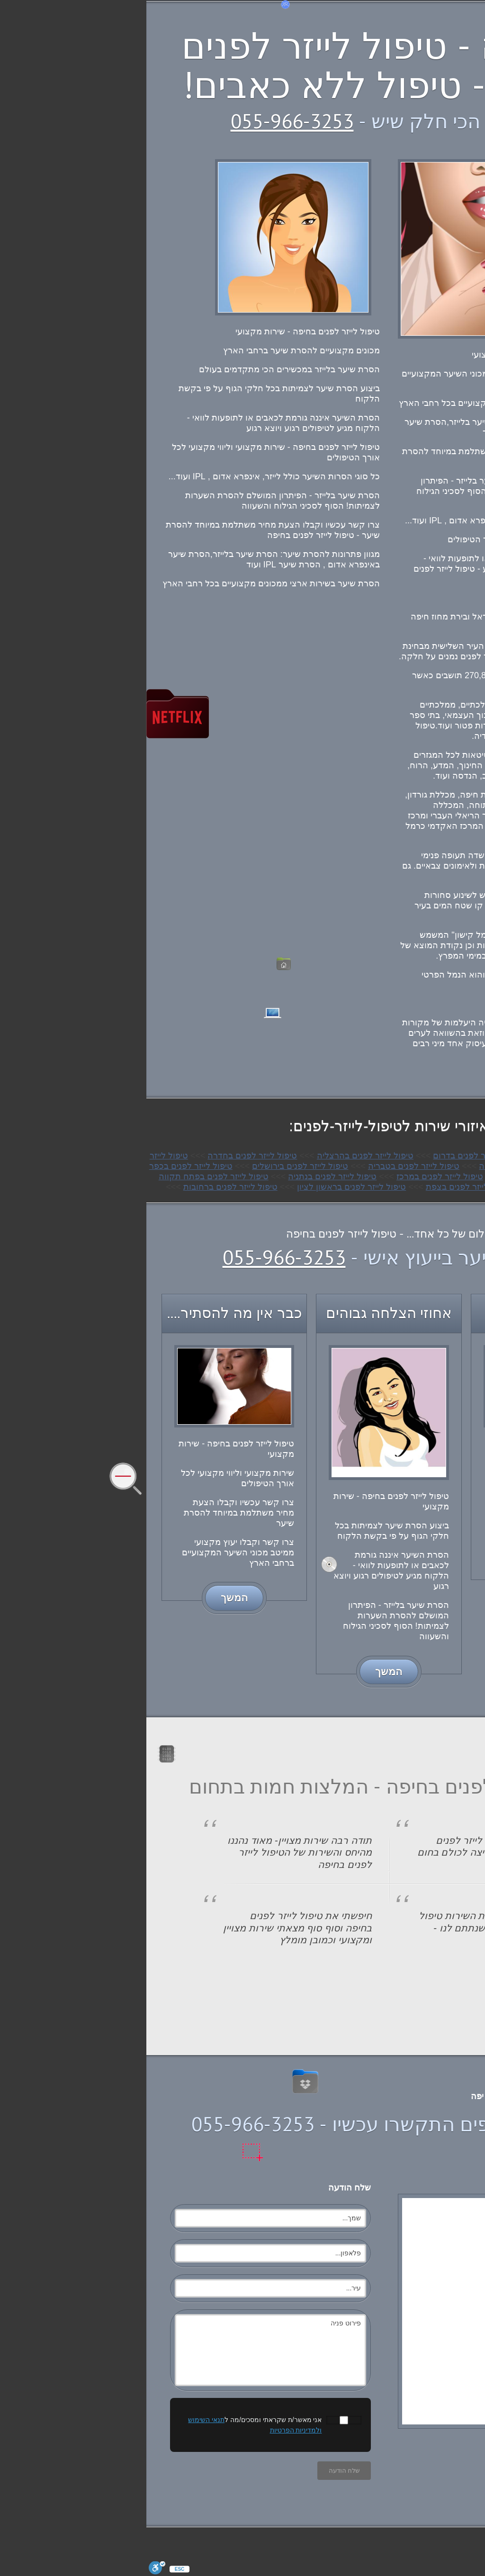 The image size is (485, 2576). I want to click on open folder containing Netflix downloads or media, so click(177, 715).